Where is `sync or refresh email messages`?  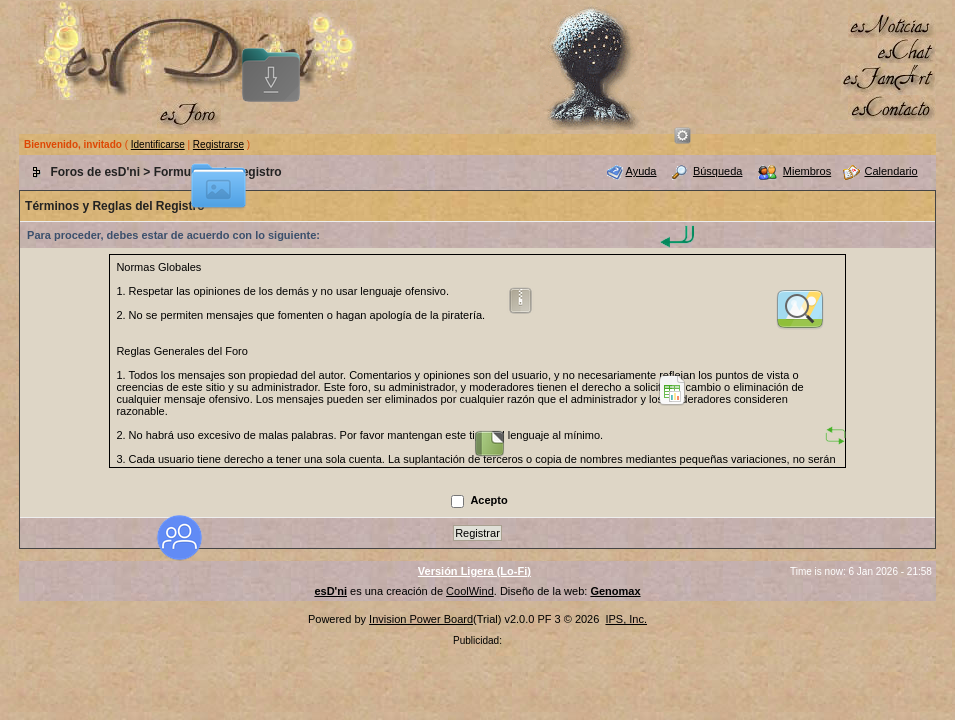
sync or refresh email messages is located at coordinates (835, 435).